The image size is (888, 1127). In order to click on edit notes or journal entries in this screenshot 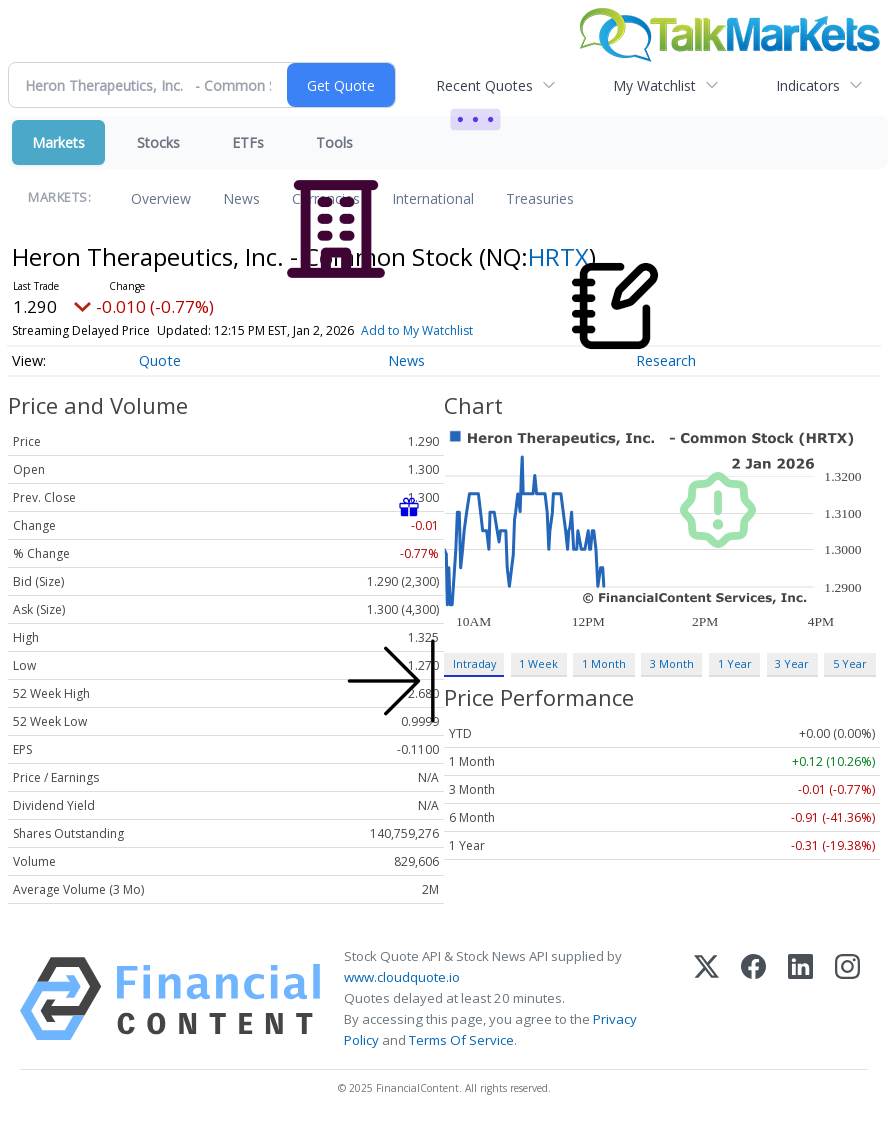, I will do `click(615, 306)`.